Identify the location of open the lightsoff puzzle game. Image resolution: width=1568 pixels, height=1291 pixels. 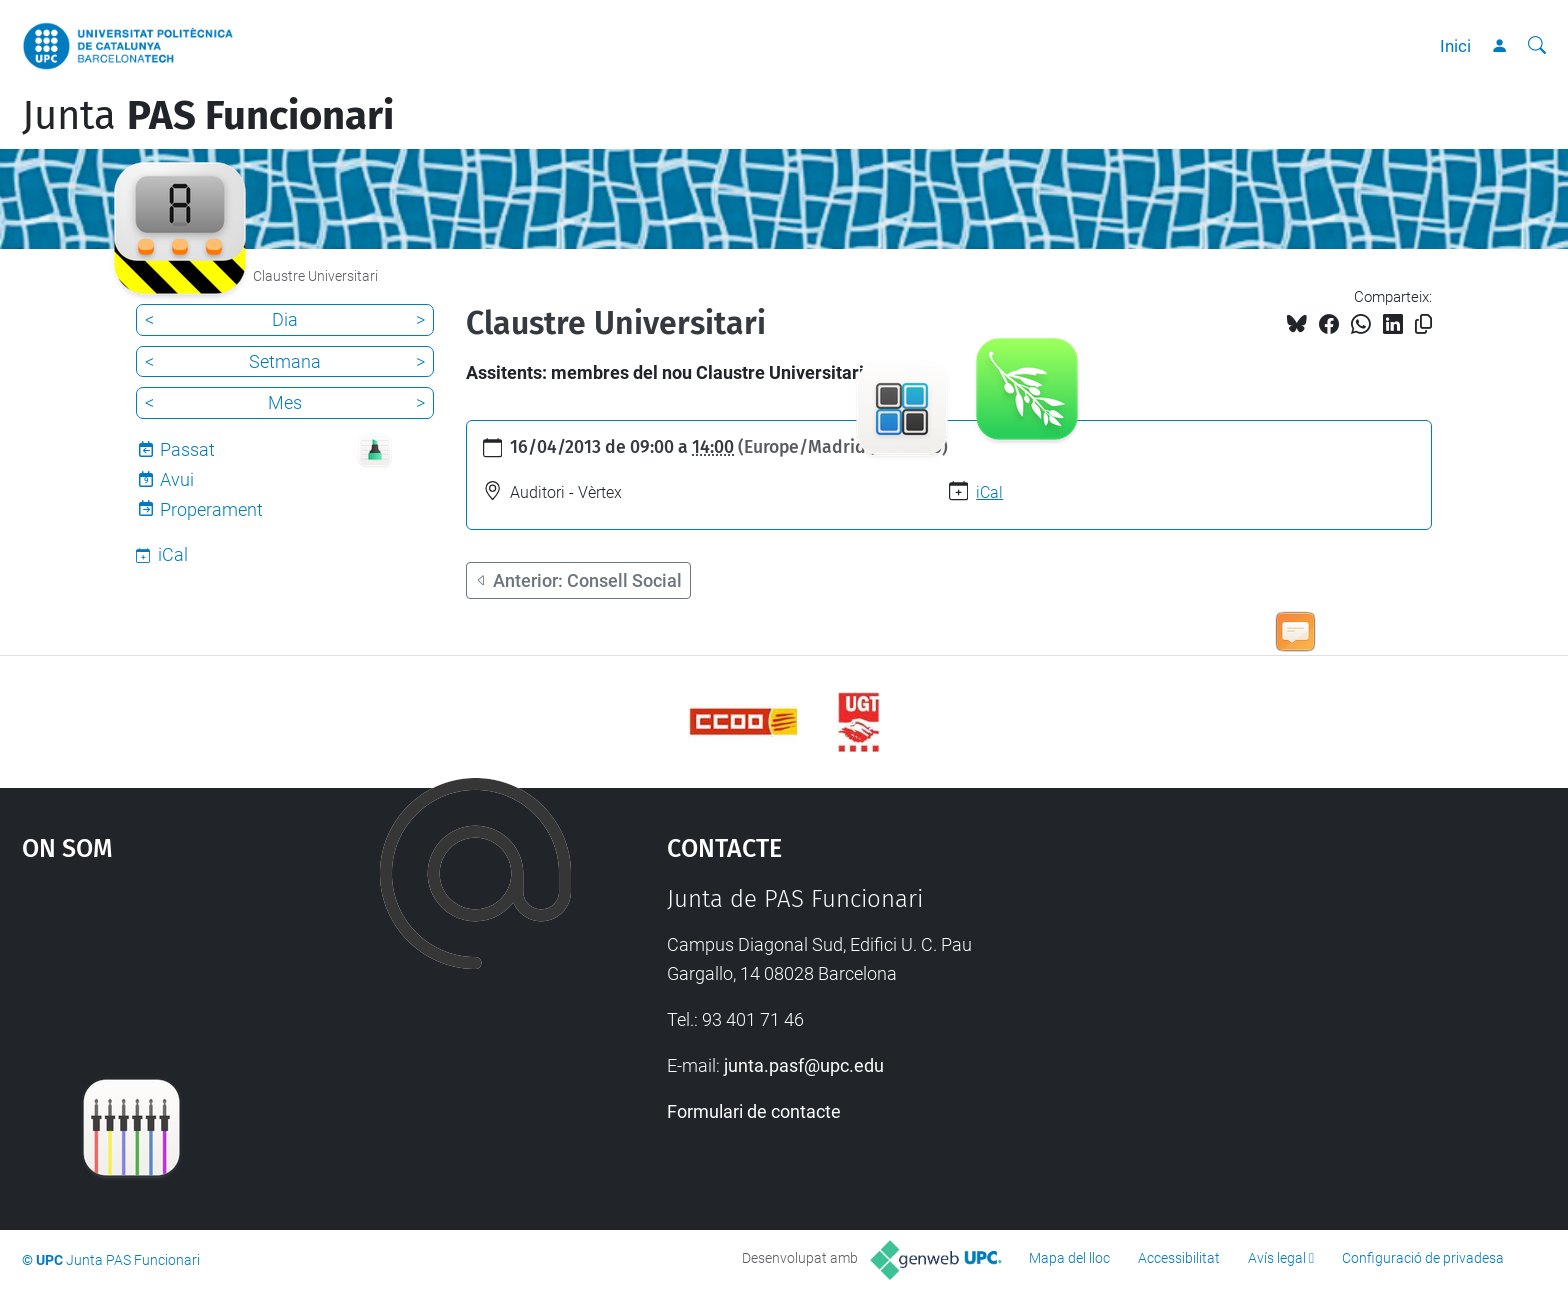
(902, 409).